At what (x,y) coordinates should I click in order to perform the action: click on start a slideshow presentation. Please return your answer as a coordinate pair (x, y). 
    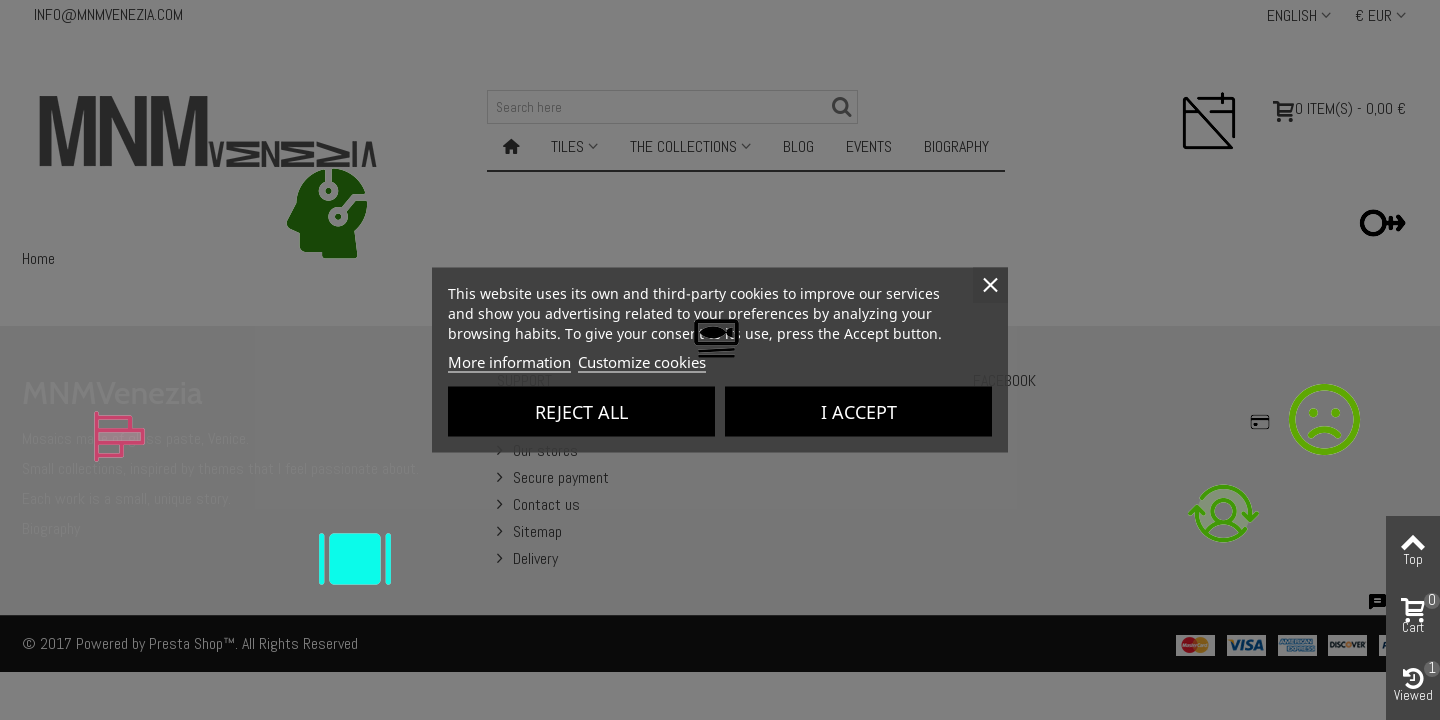
    Looking at the image, I should click on (355, 559).